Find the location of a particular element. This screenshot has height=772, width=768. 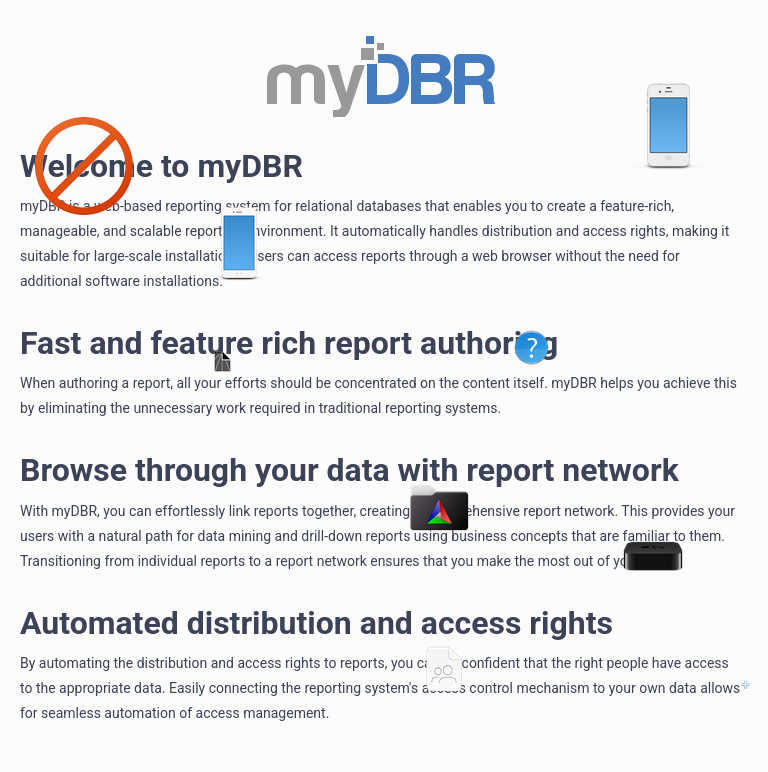

view draft emails in mail sidebar is located at coordinates (222, 361).